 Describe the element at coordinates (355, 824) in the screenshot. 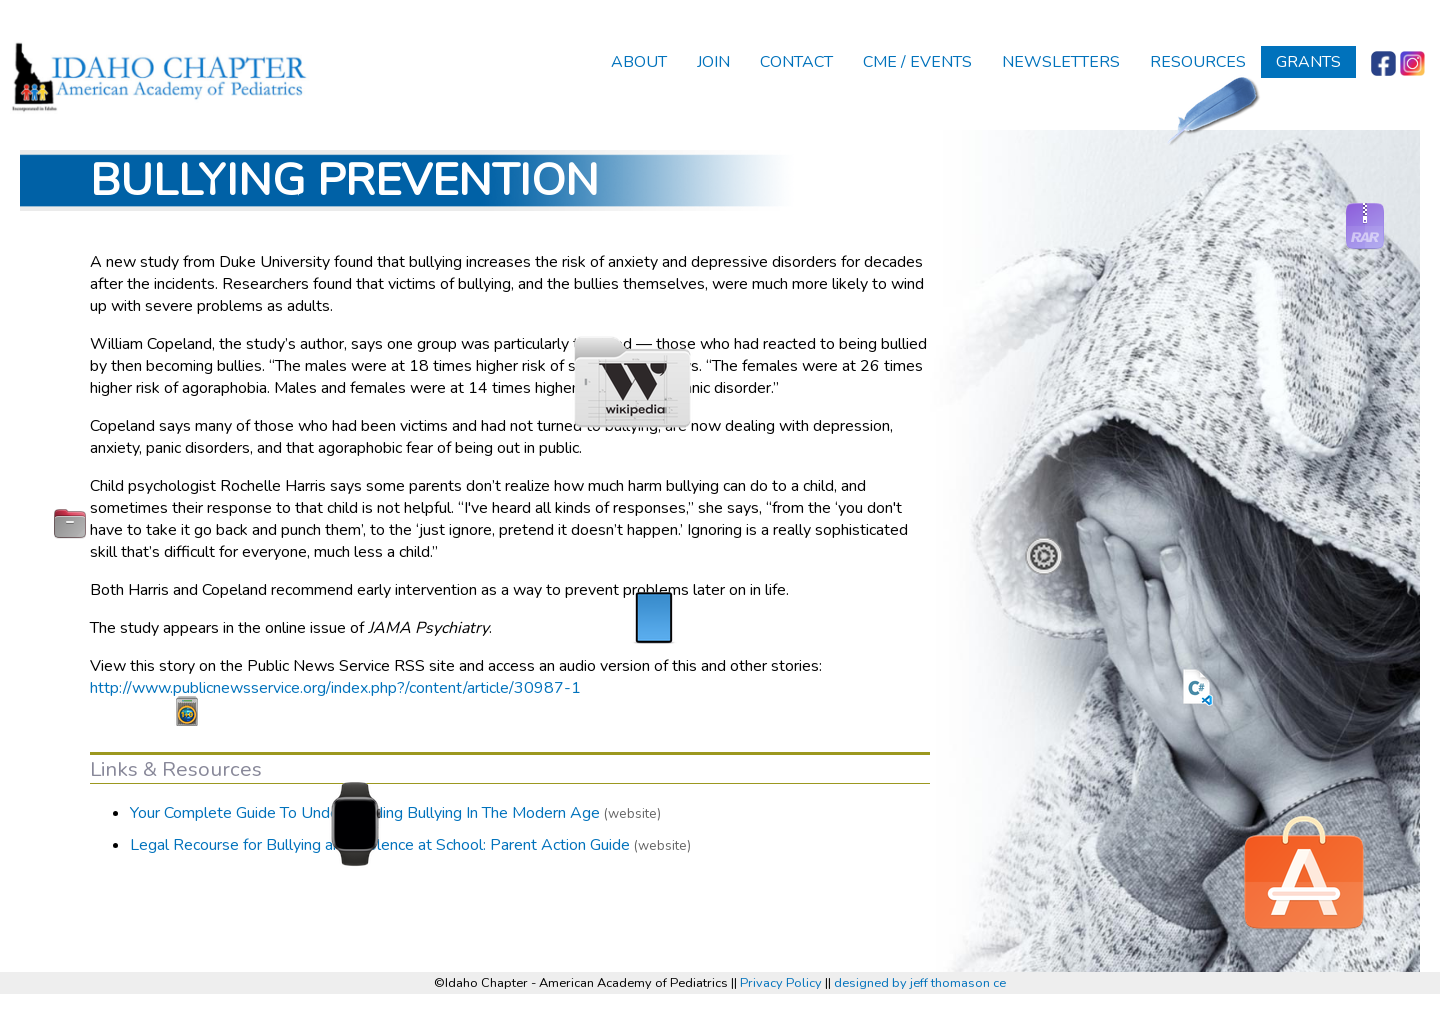

I see `apple watch se 2 device icon` at that location.